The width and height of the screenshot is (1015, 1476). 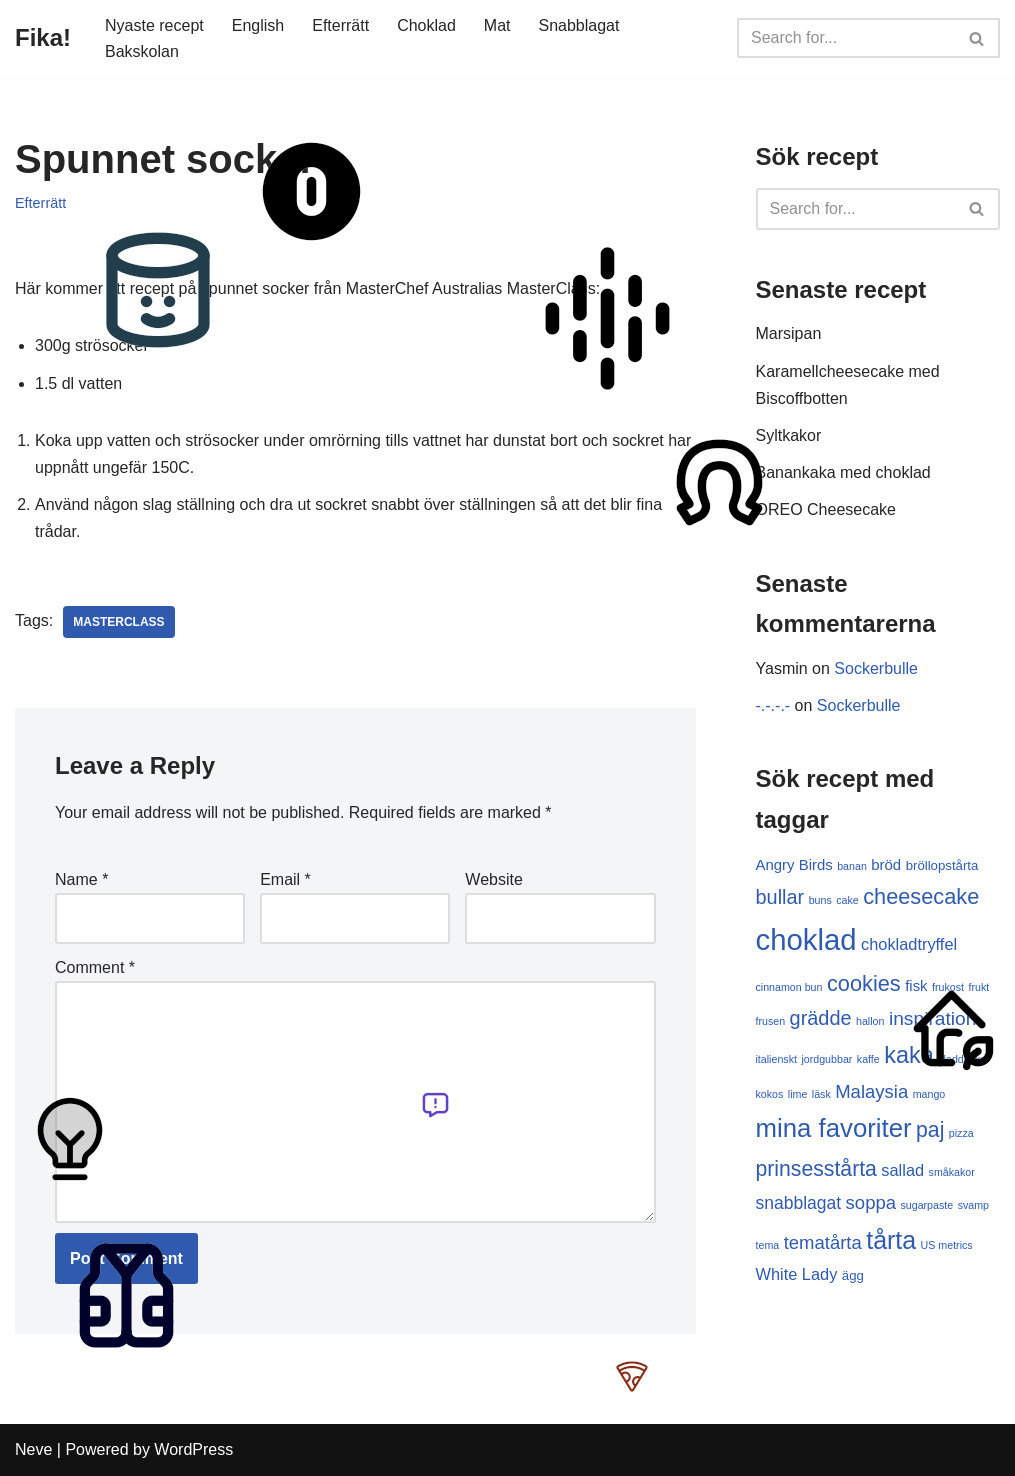 What do you see at coordinates (435, 1104) in the screenshot?
I see `report a message or conversation` at bounding box center [435, 1104].